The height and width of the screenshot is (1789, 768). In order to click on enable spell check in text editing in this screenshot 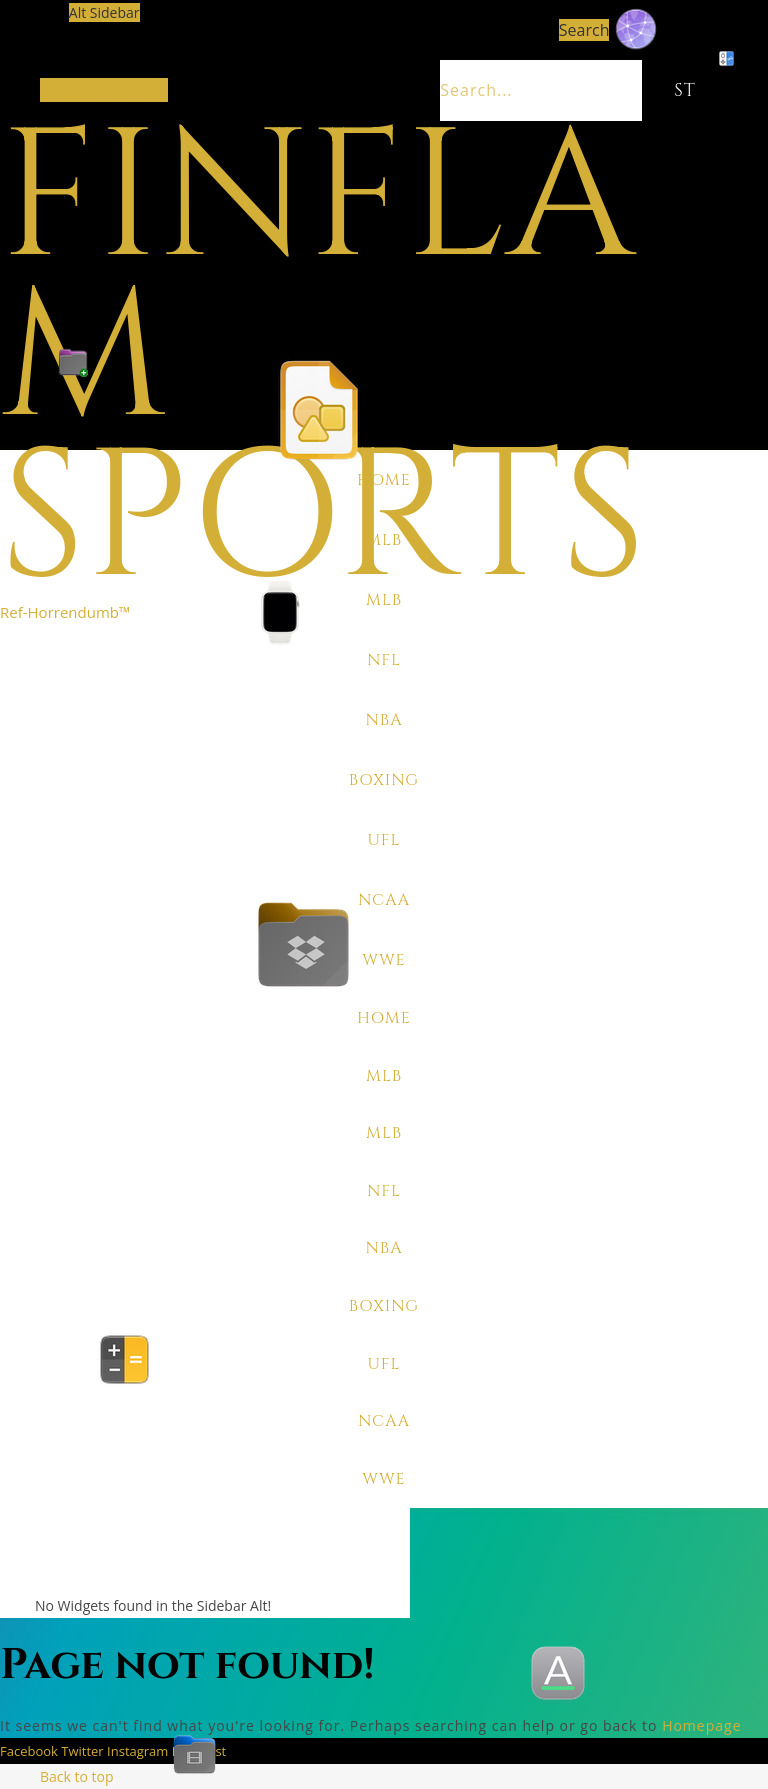, I will do `click(558, 1674)`.